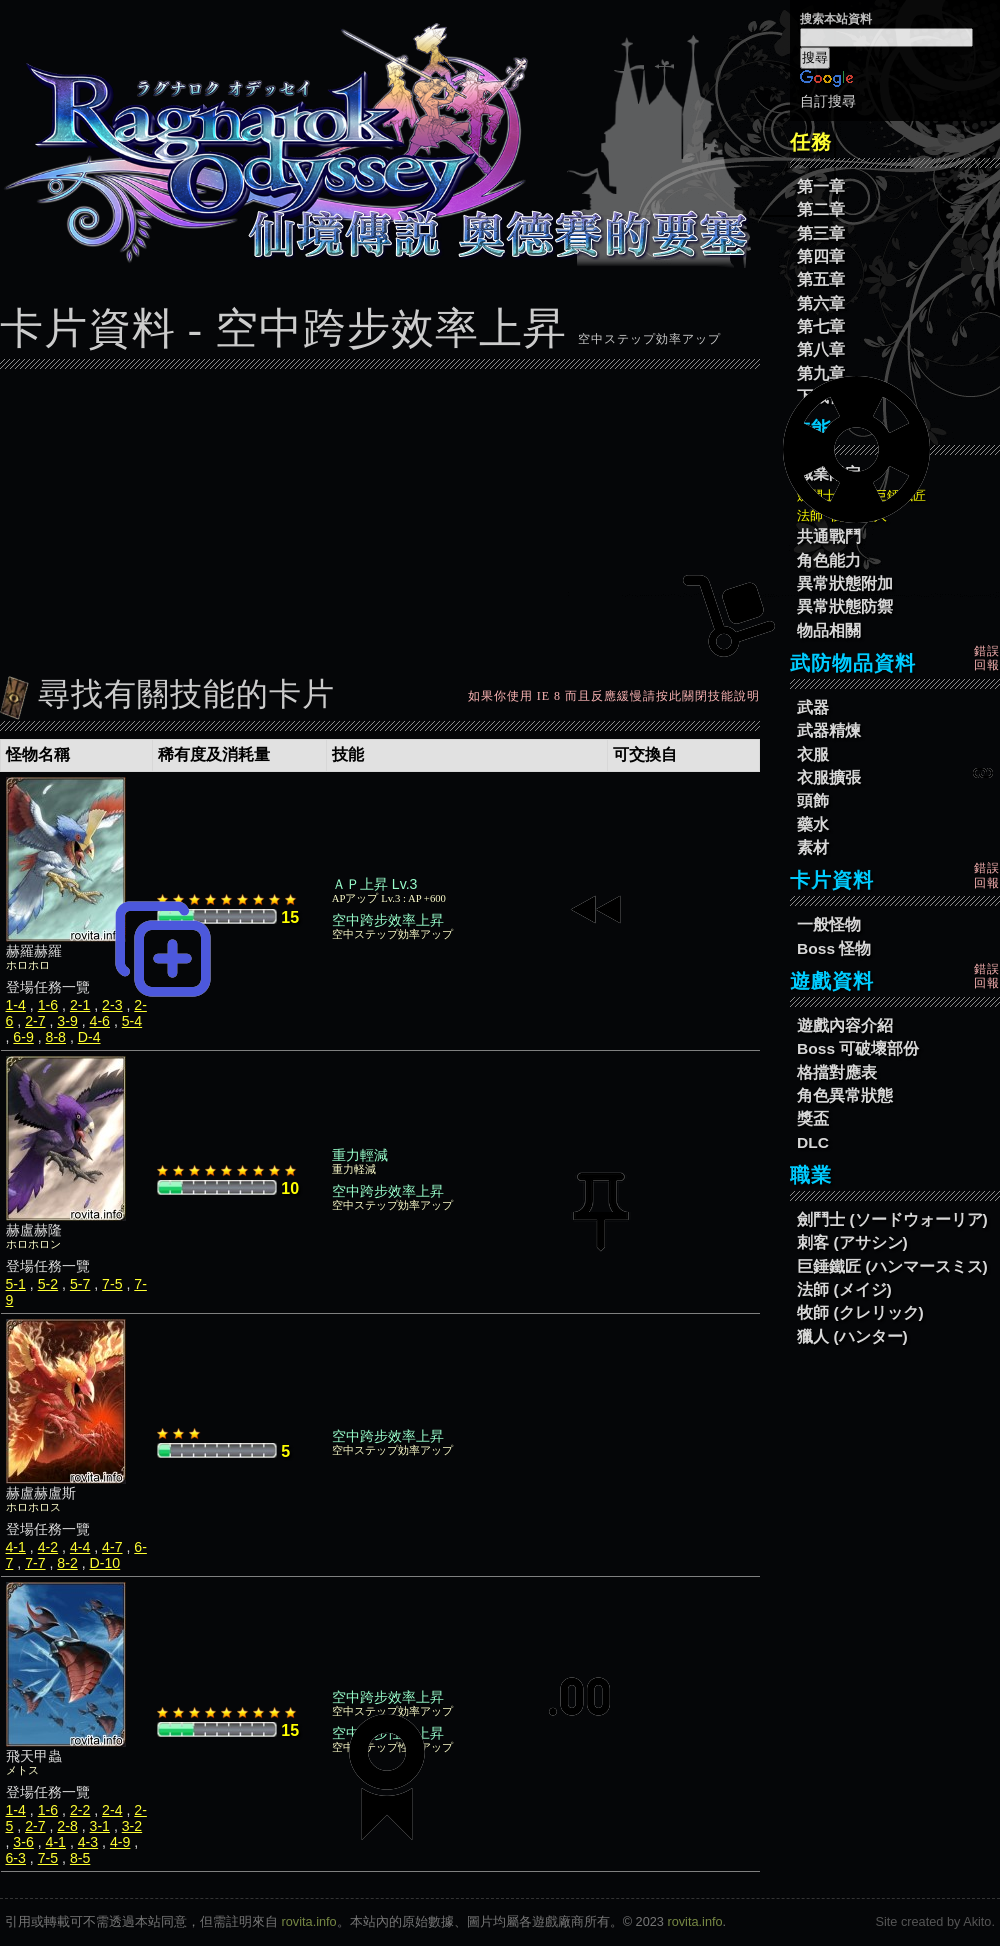 The width and height of the screenshot is (1000, 1946). Describe the element at coordinates (163, 949) in the screenshot. I see `duplicate and add new item` at that location.